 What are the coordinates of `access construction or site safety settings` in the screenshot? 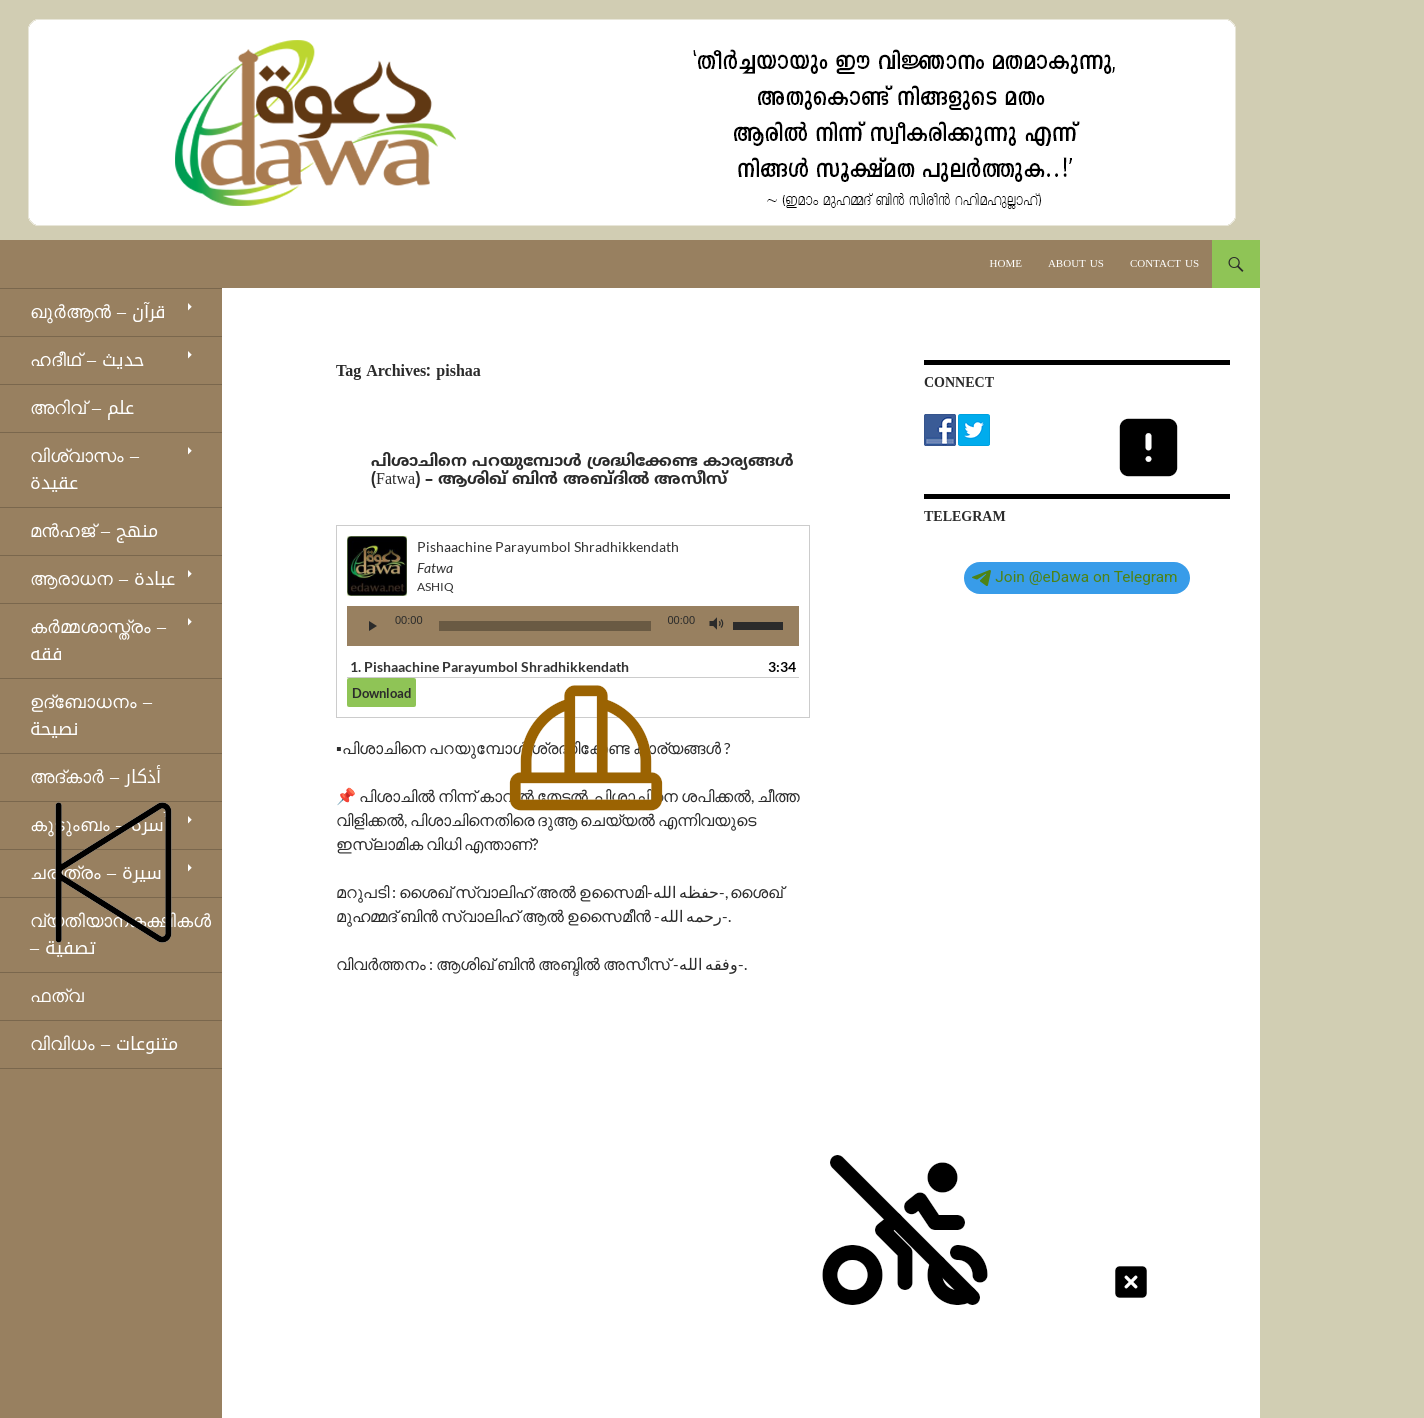 It's located at (586, 756).